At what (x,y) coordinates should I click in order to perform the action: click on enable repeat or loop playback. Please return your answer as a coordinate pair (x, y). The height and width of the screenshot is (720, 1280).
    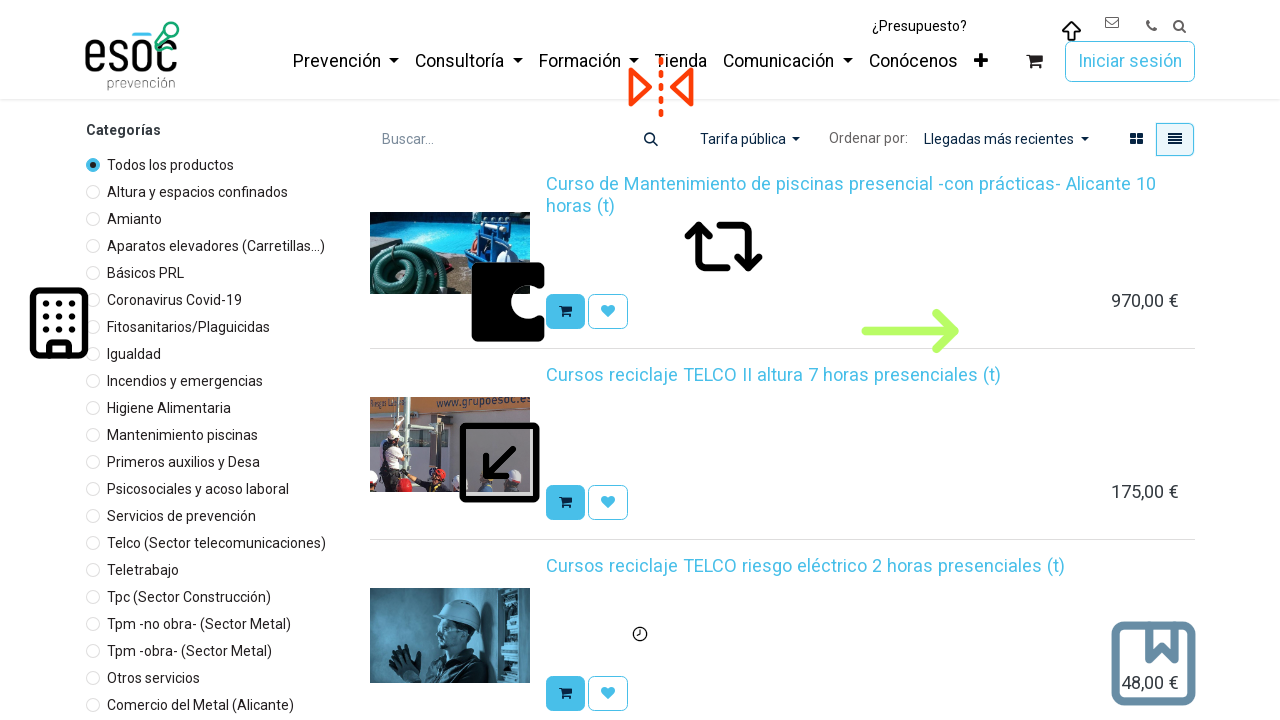
    Looking at the image, I should click on (723, 246).